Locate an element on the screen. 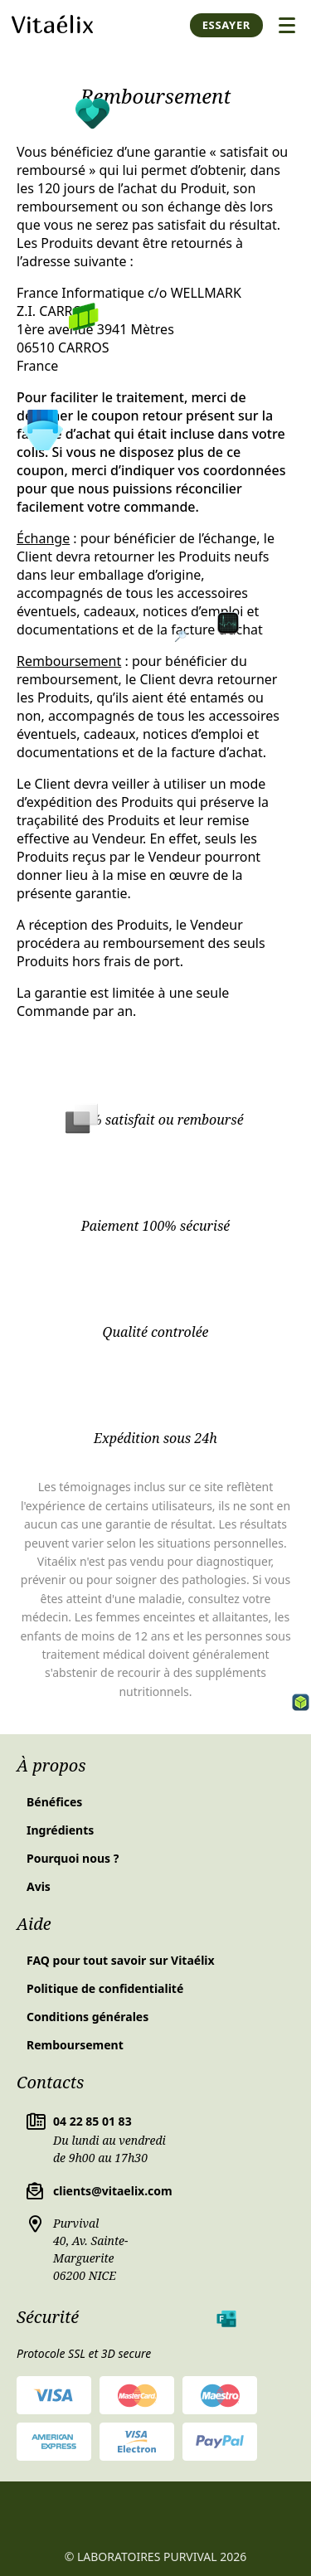  open the warehouse app for managing software packages is located at coordinates (42, 430).